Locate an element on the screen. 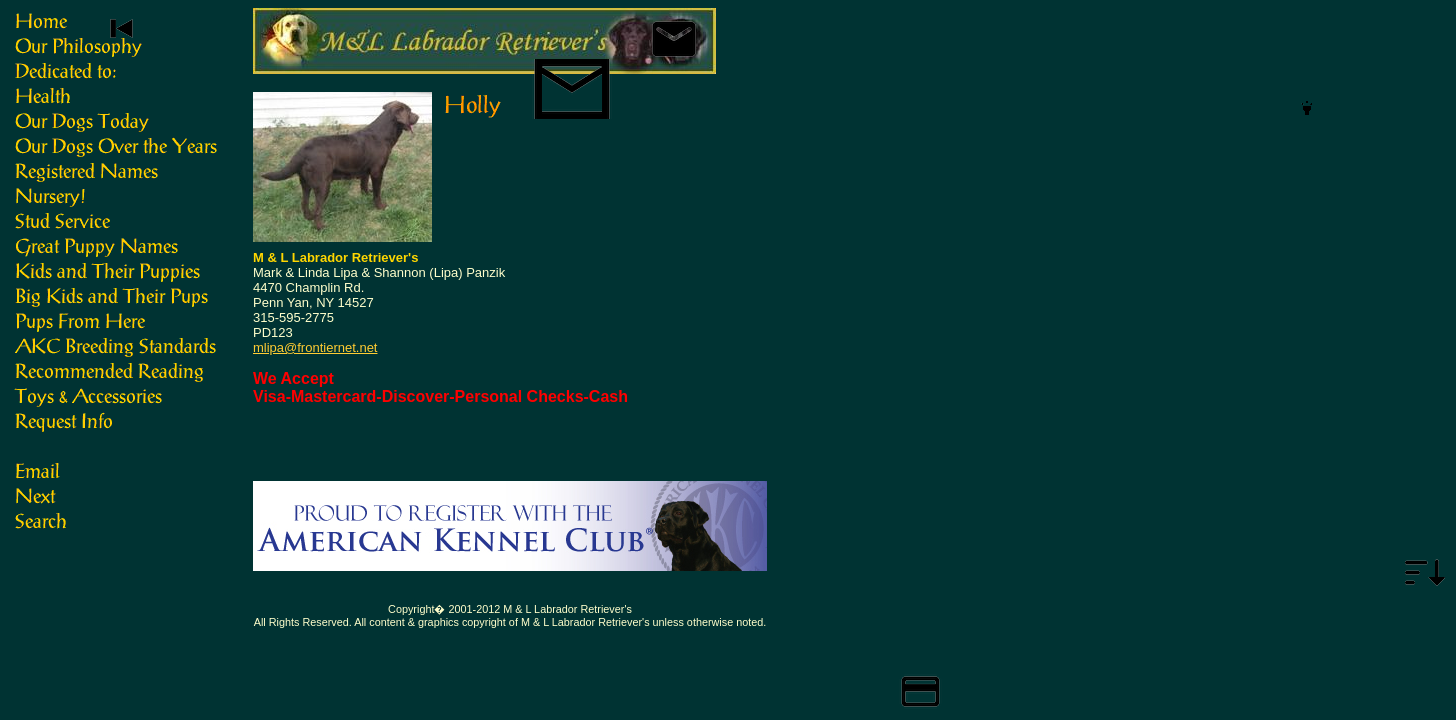  open your email inbox is located at coordinates (572, 89).